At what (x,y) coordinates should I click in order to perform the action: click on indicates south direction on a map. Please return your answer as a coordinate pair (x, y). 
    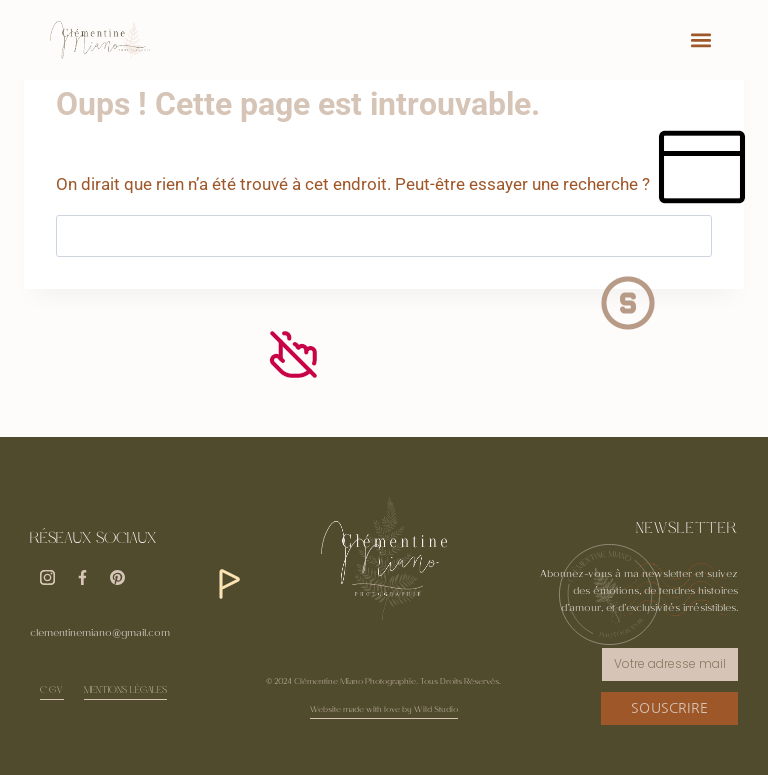
    Looking at the image, I should click on (628, 303).